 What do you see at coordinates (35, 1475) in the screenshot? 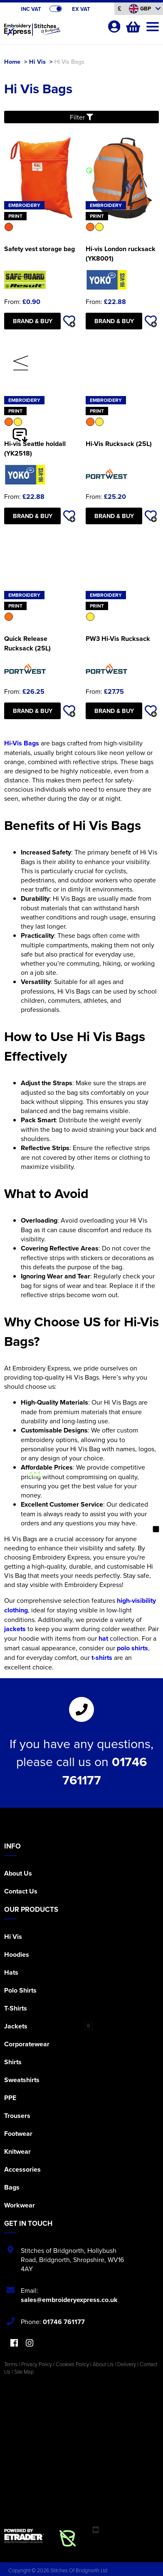
I see `drag to reorder or rearrange items` at bounding box center [35, 1475].